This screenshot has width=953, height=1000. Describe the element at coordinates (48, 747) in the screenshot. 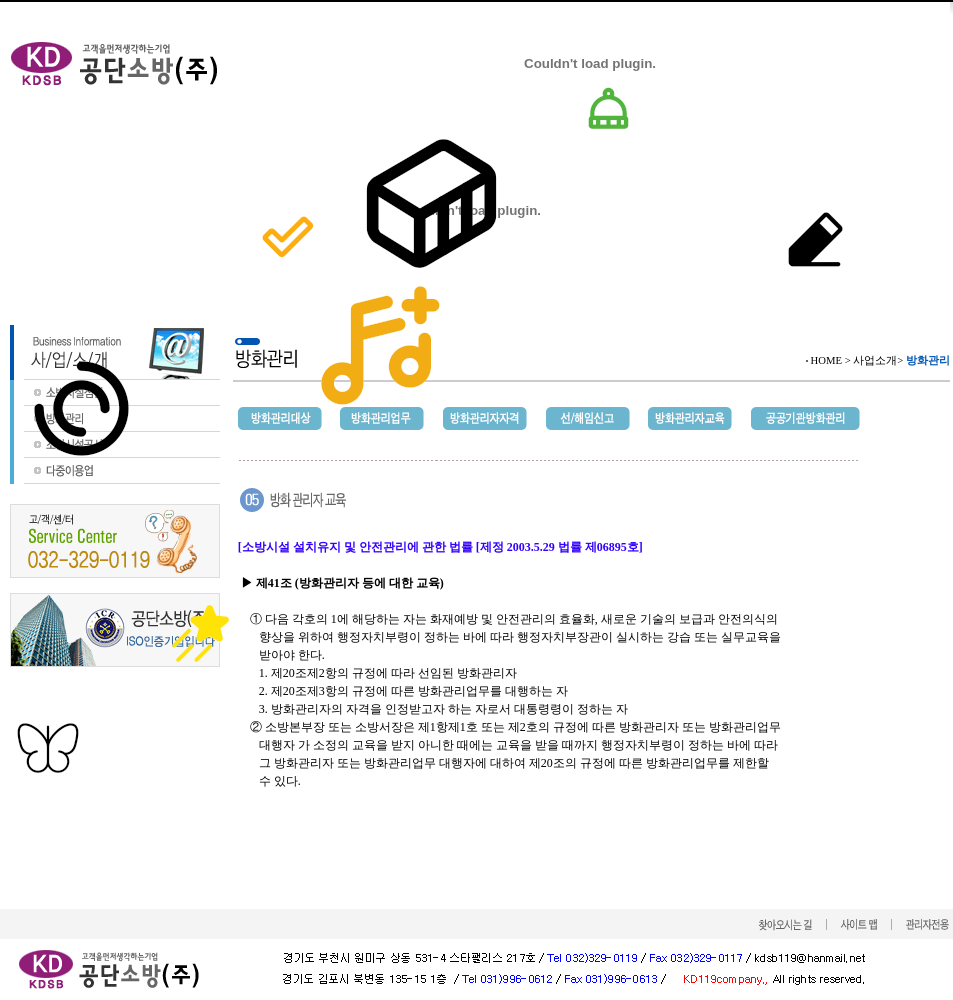

I see `indicates a nature or wildlife category` at that location.